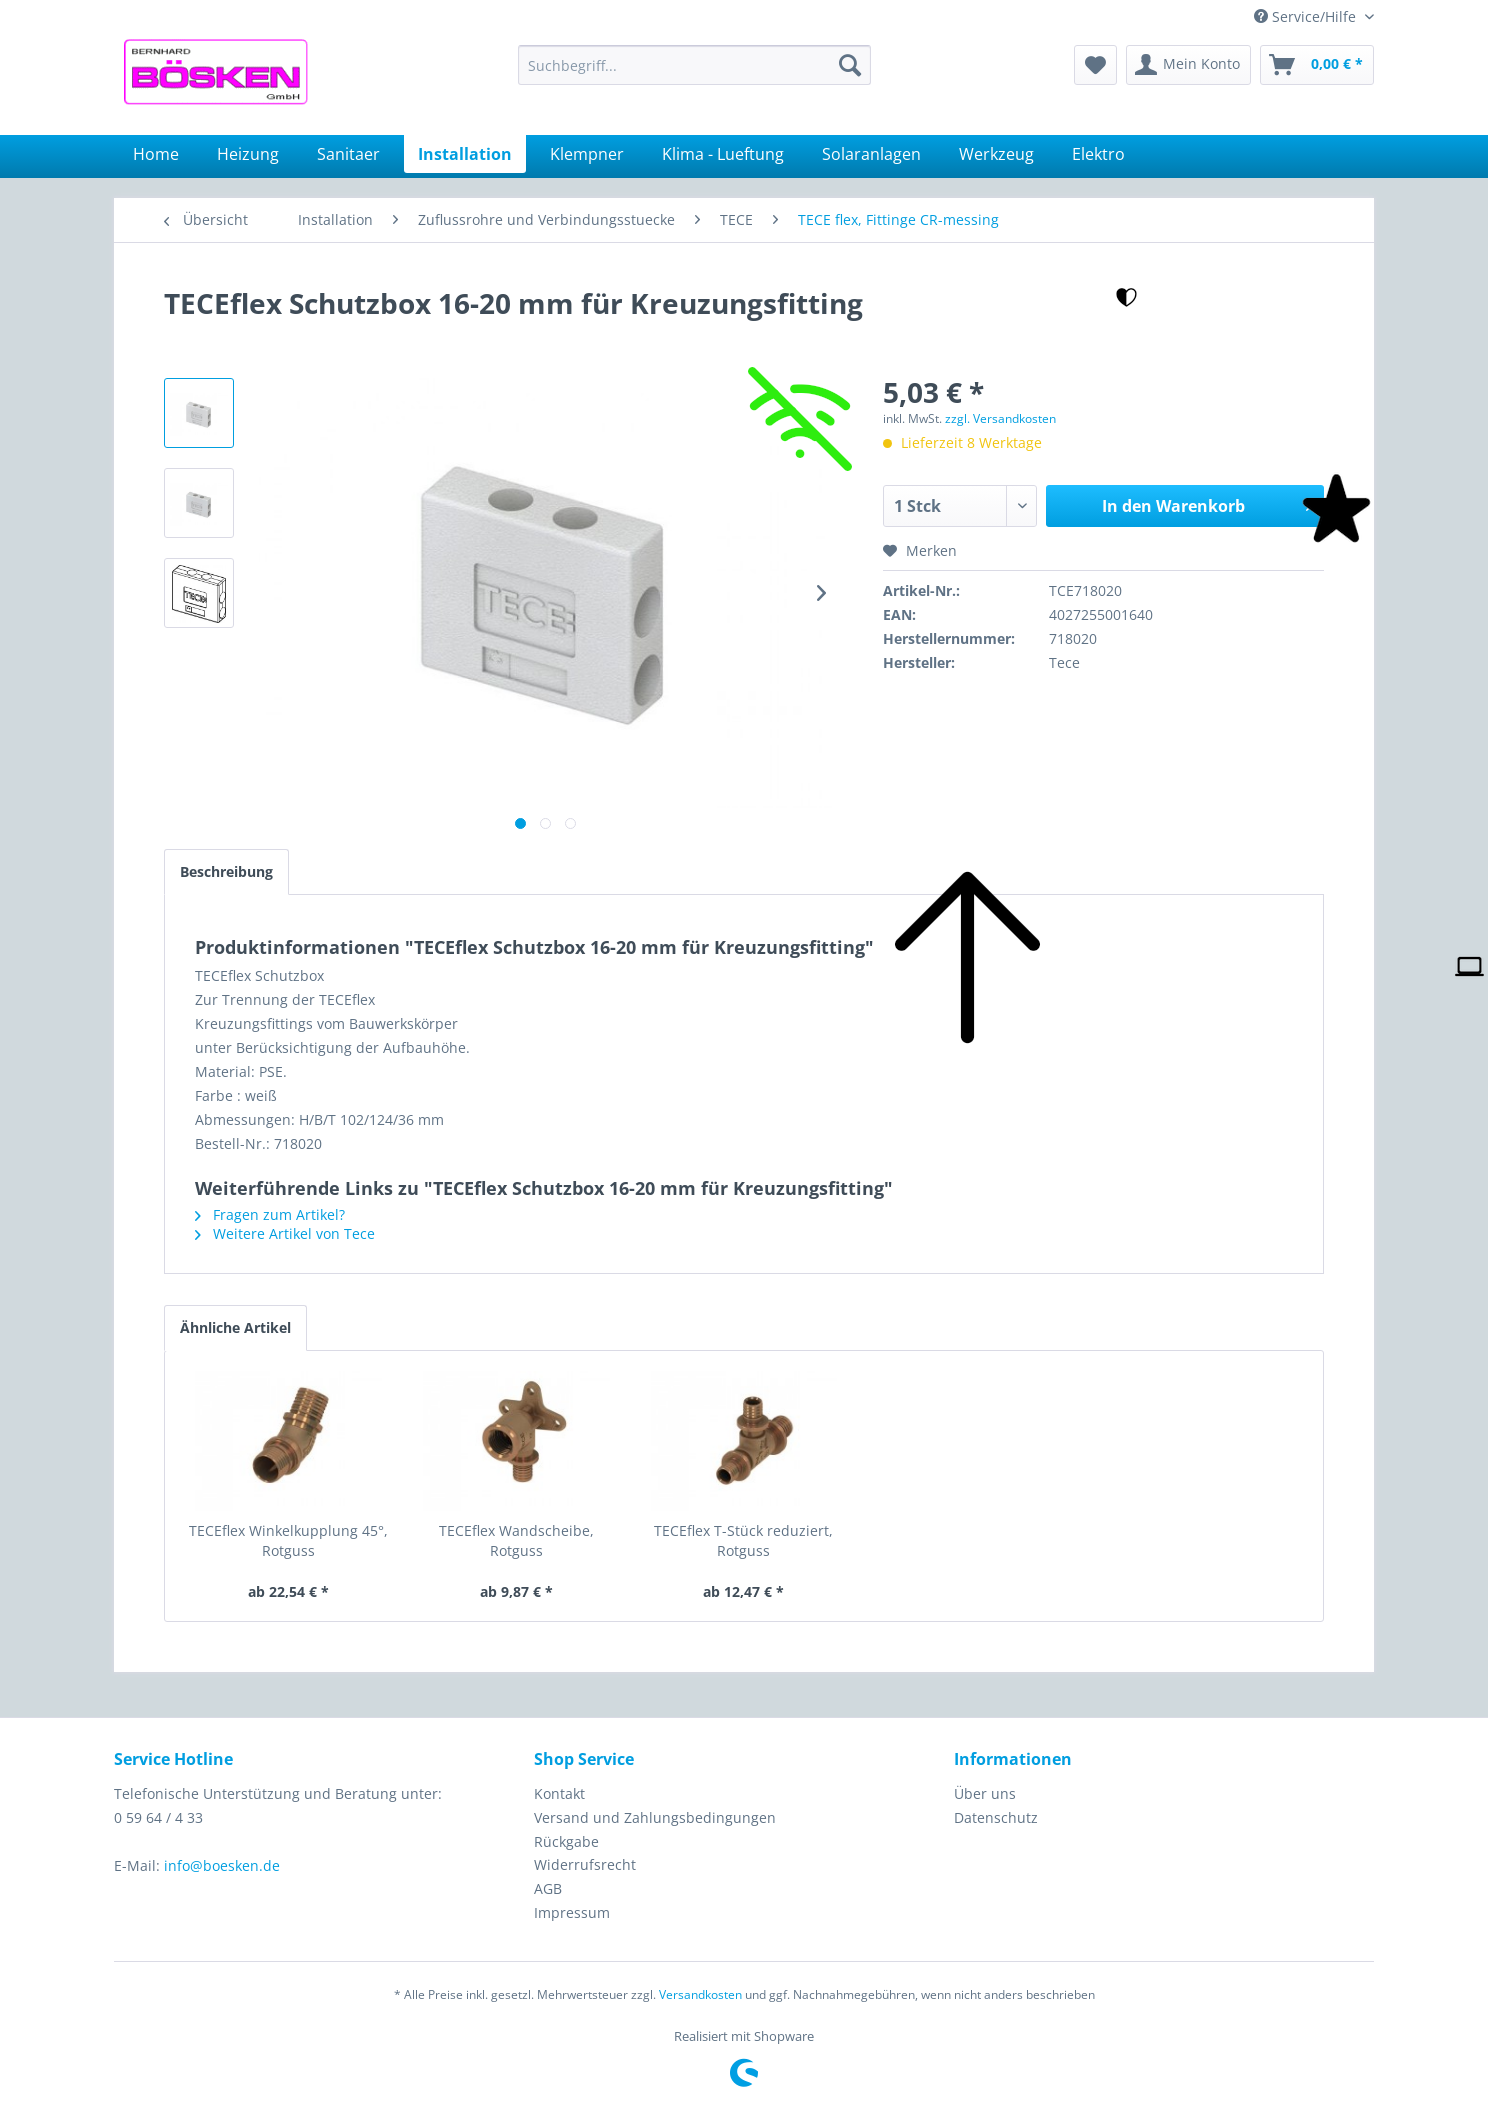 Image resolution: width=1488 pixels, height=2103 pixels. I want to click on indicates wifi is disabled or unavailable, so click(800, 419).